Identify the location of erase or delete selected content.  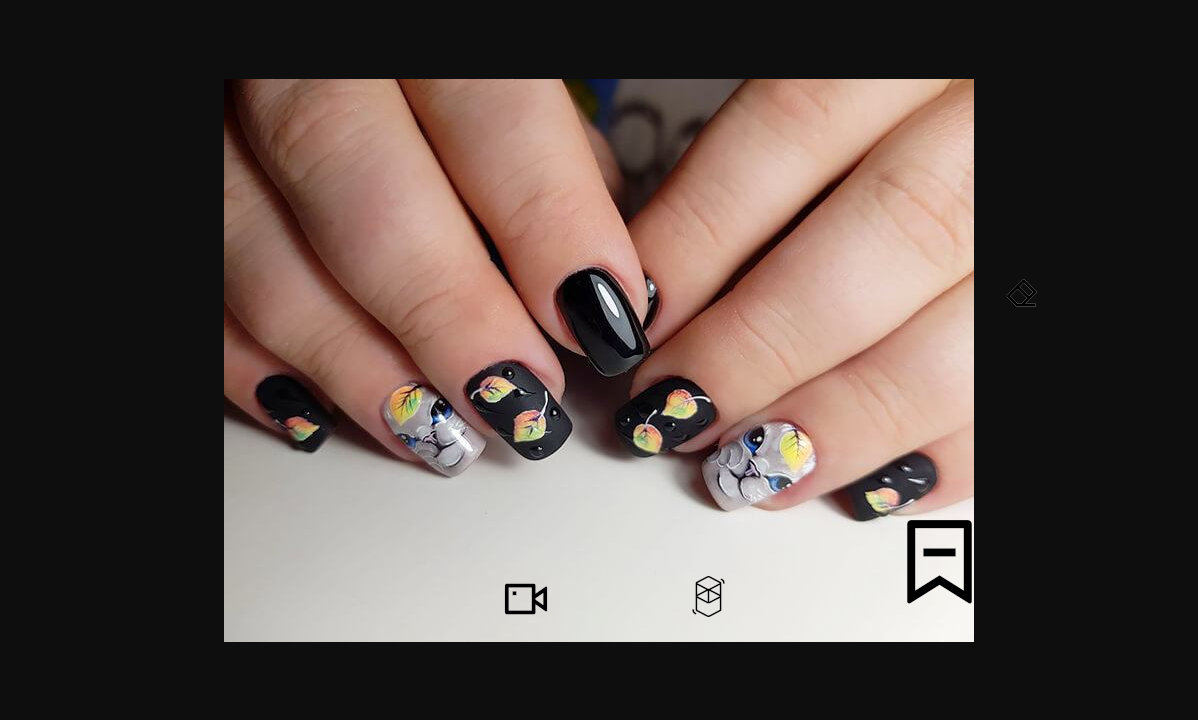
(1022, 293).